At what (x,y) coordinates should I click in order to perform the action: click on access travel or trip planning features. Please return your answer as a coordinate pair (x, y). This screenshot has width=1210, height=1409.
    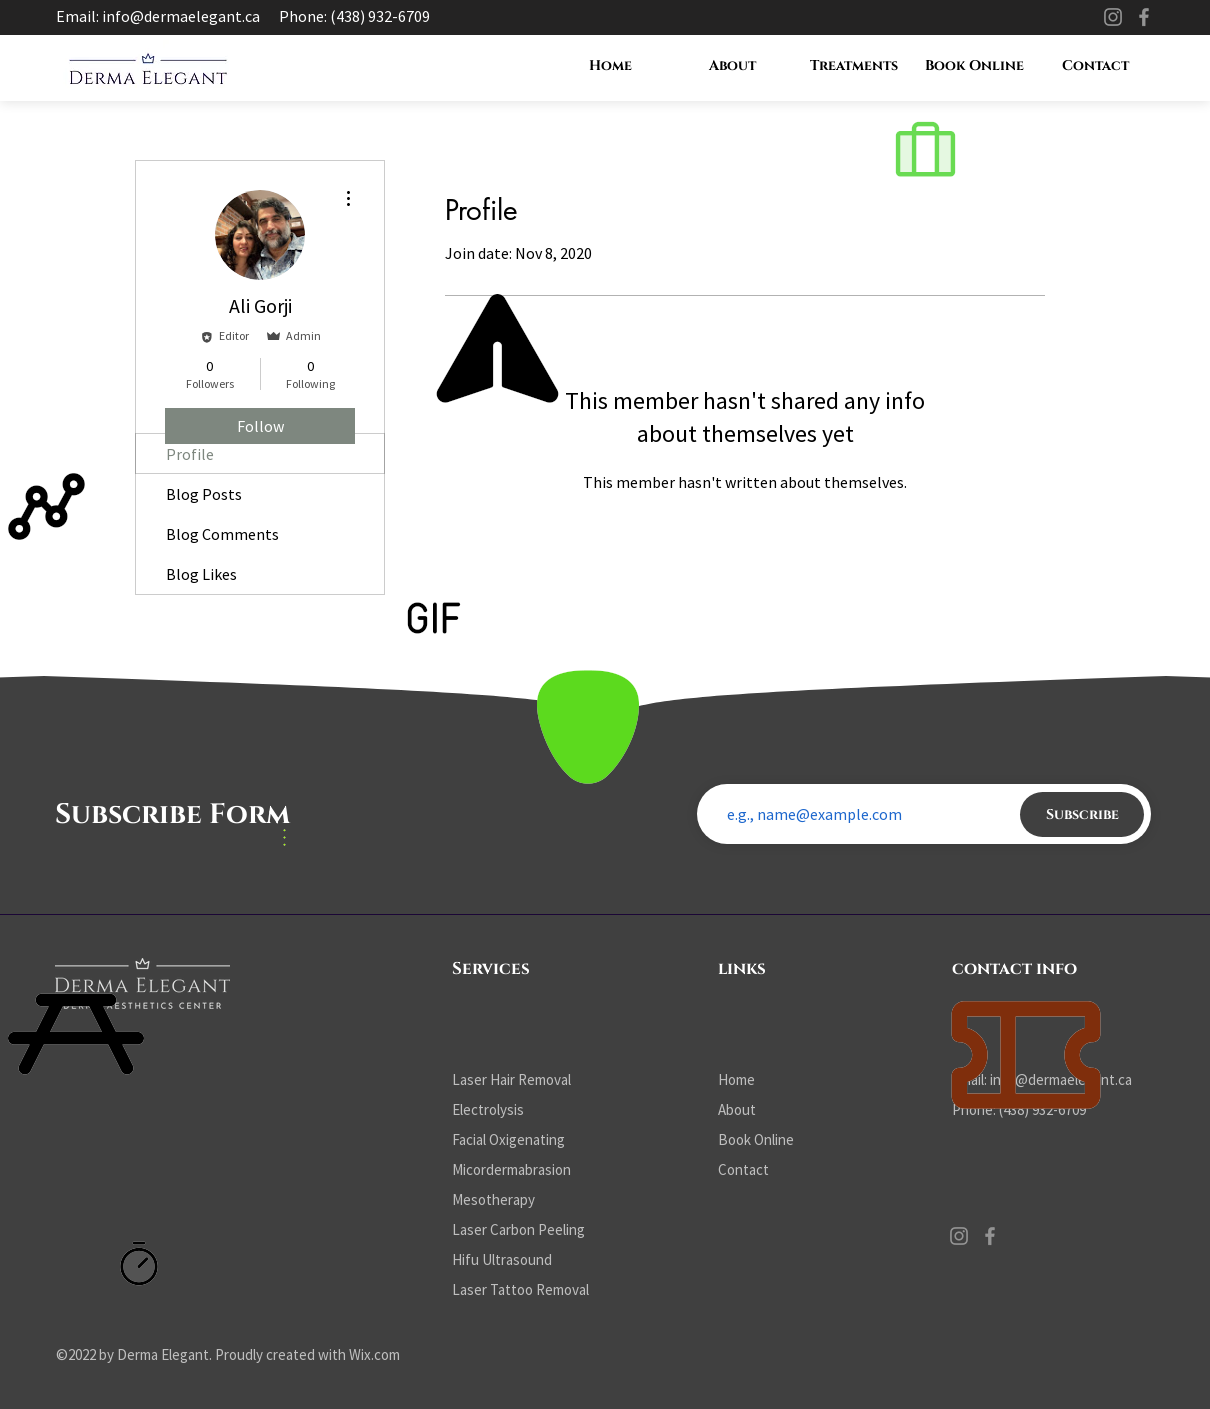
    Looking at the image, I should click on (925, 151).